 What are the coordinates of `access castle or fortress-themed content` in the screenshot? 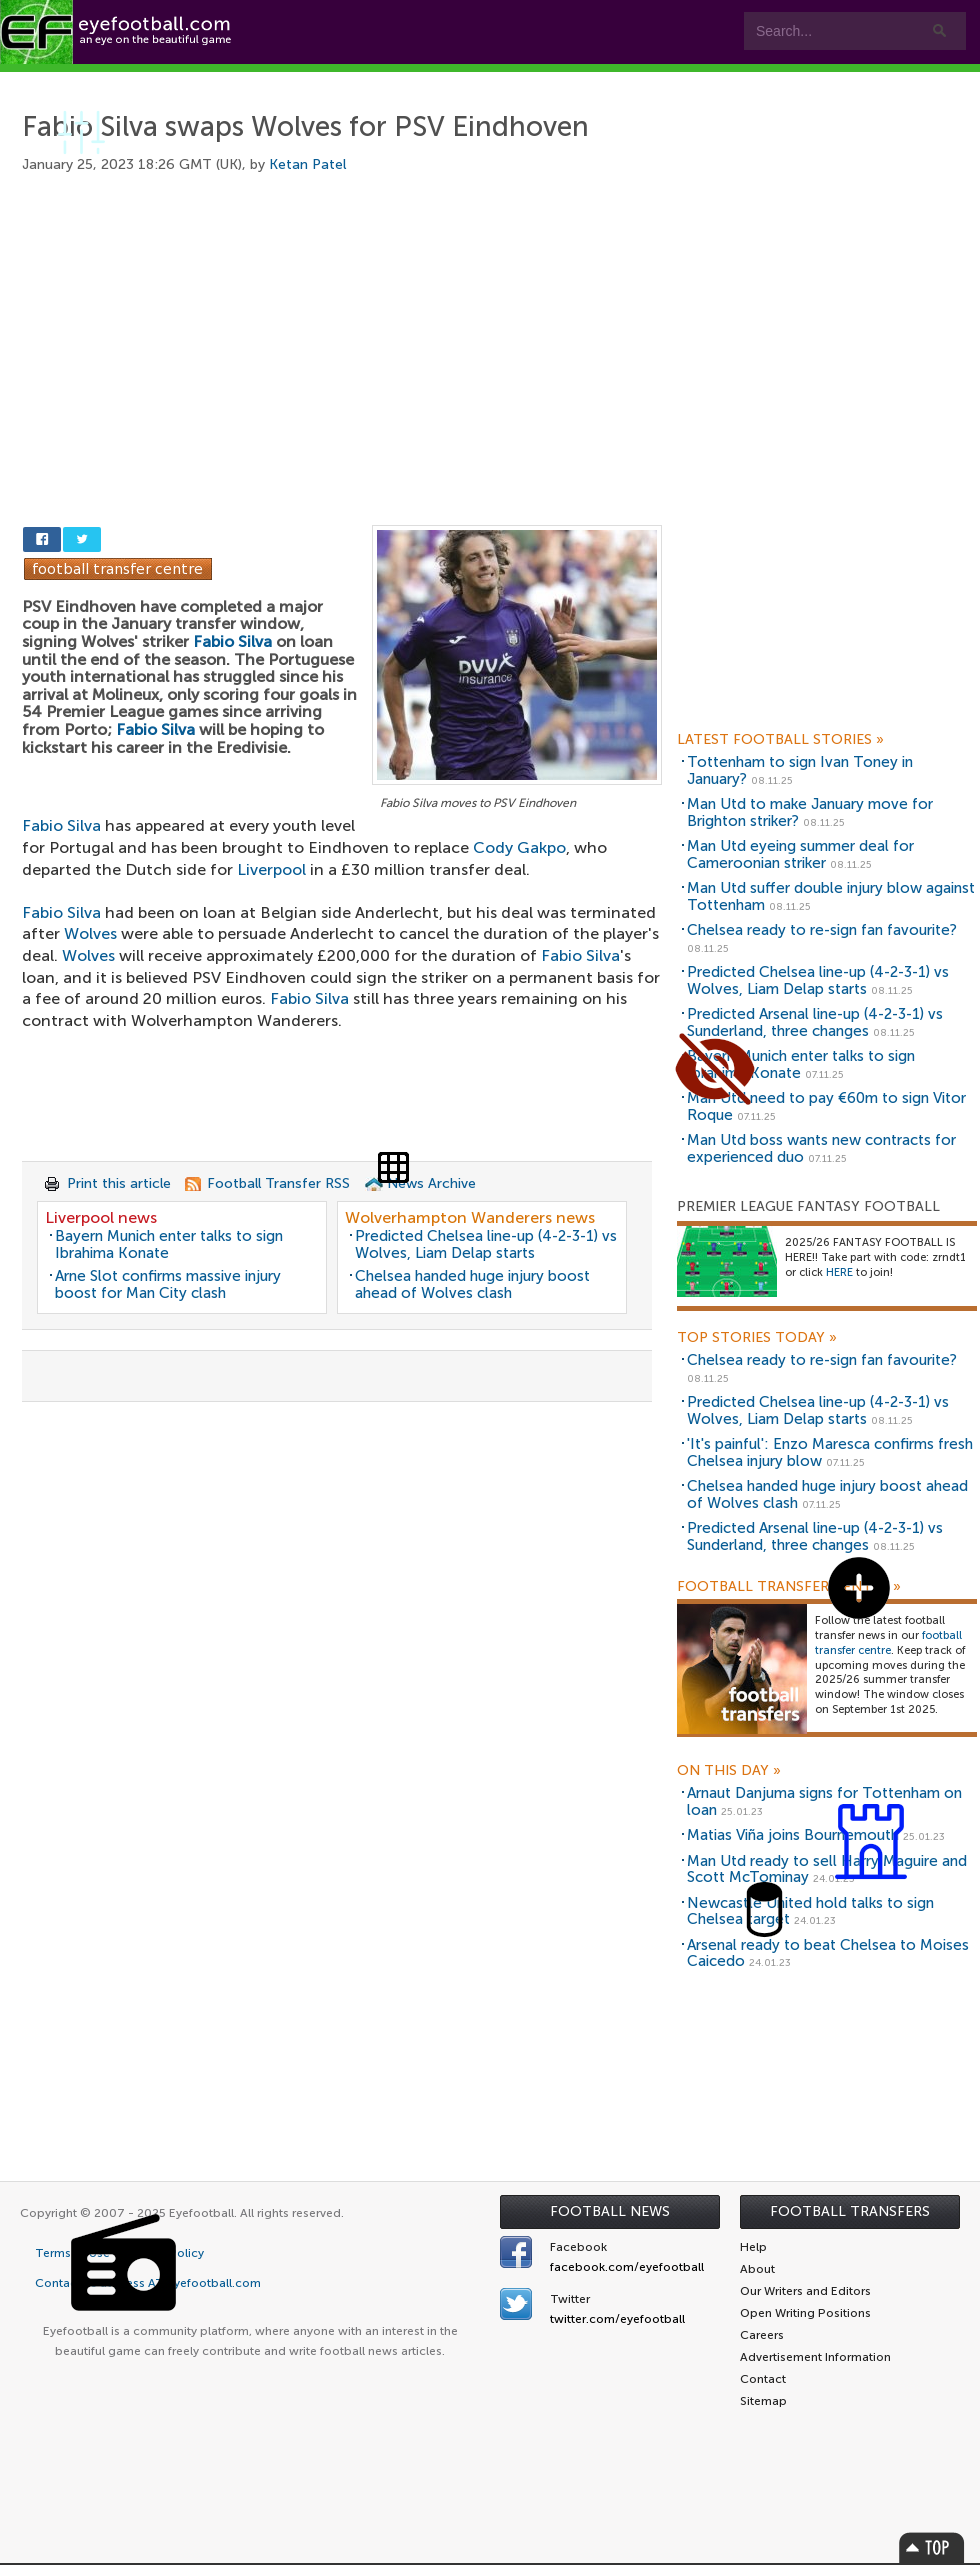 It's located at (871, 1840).